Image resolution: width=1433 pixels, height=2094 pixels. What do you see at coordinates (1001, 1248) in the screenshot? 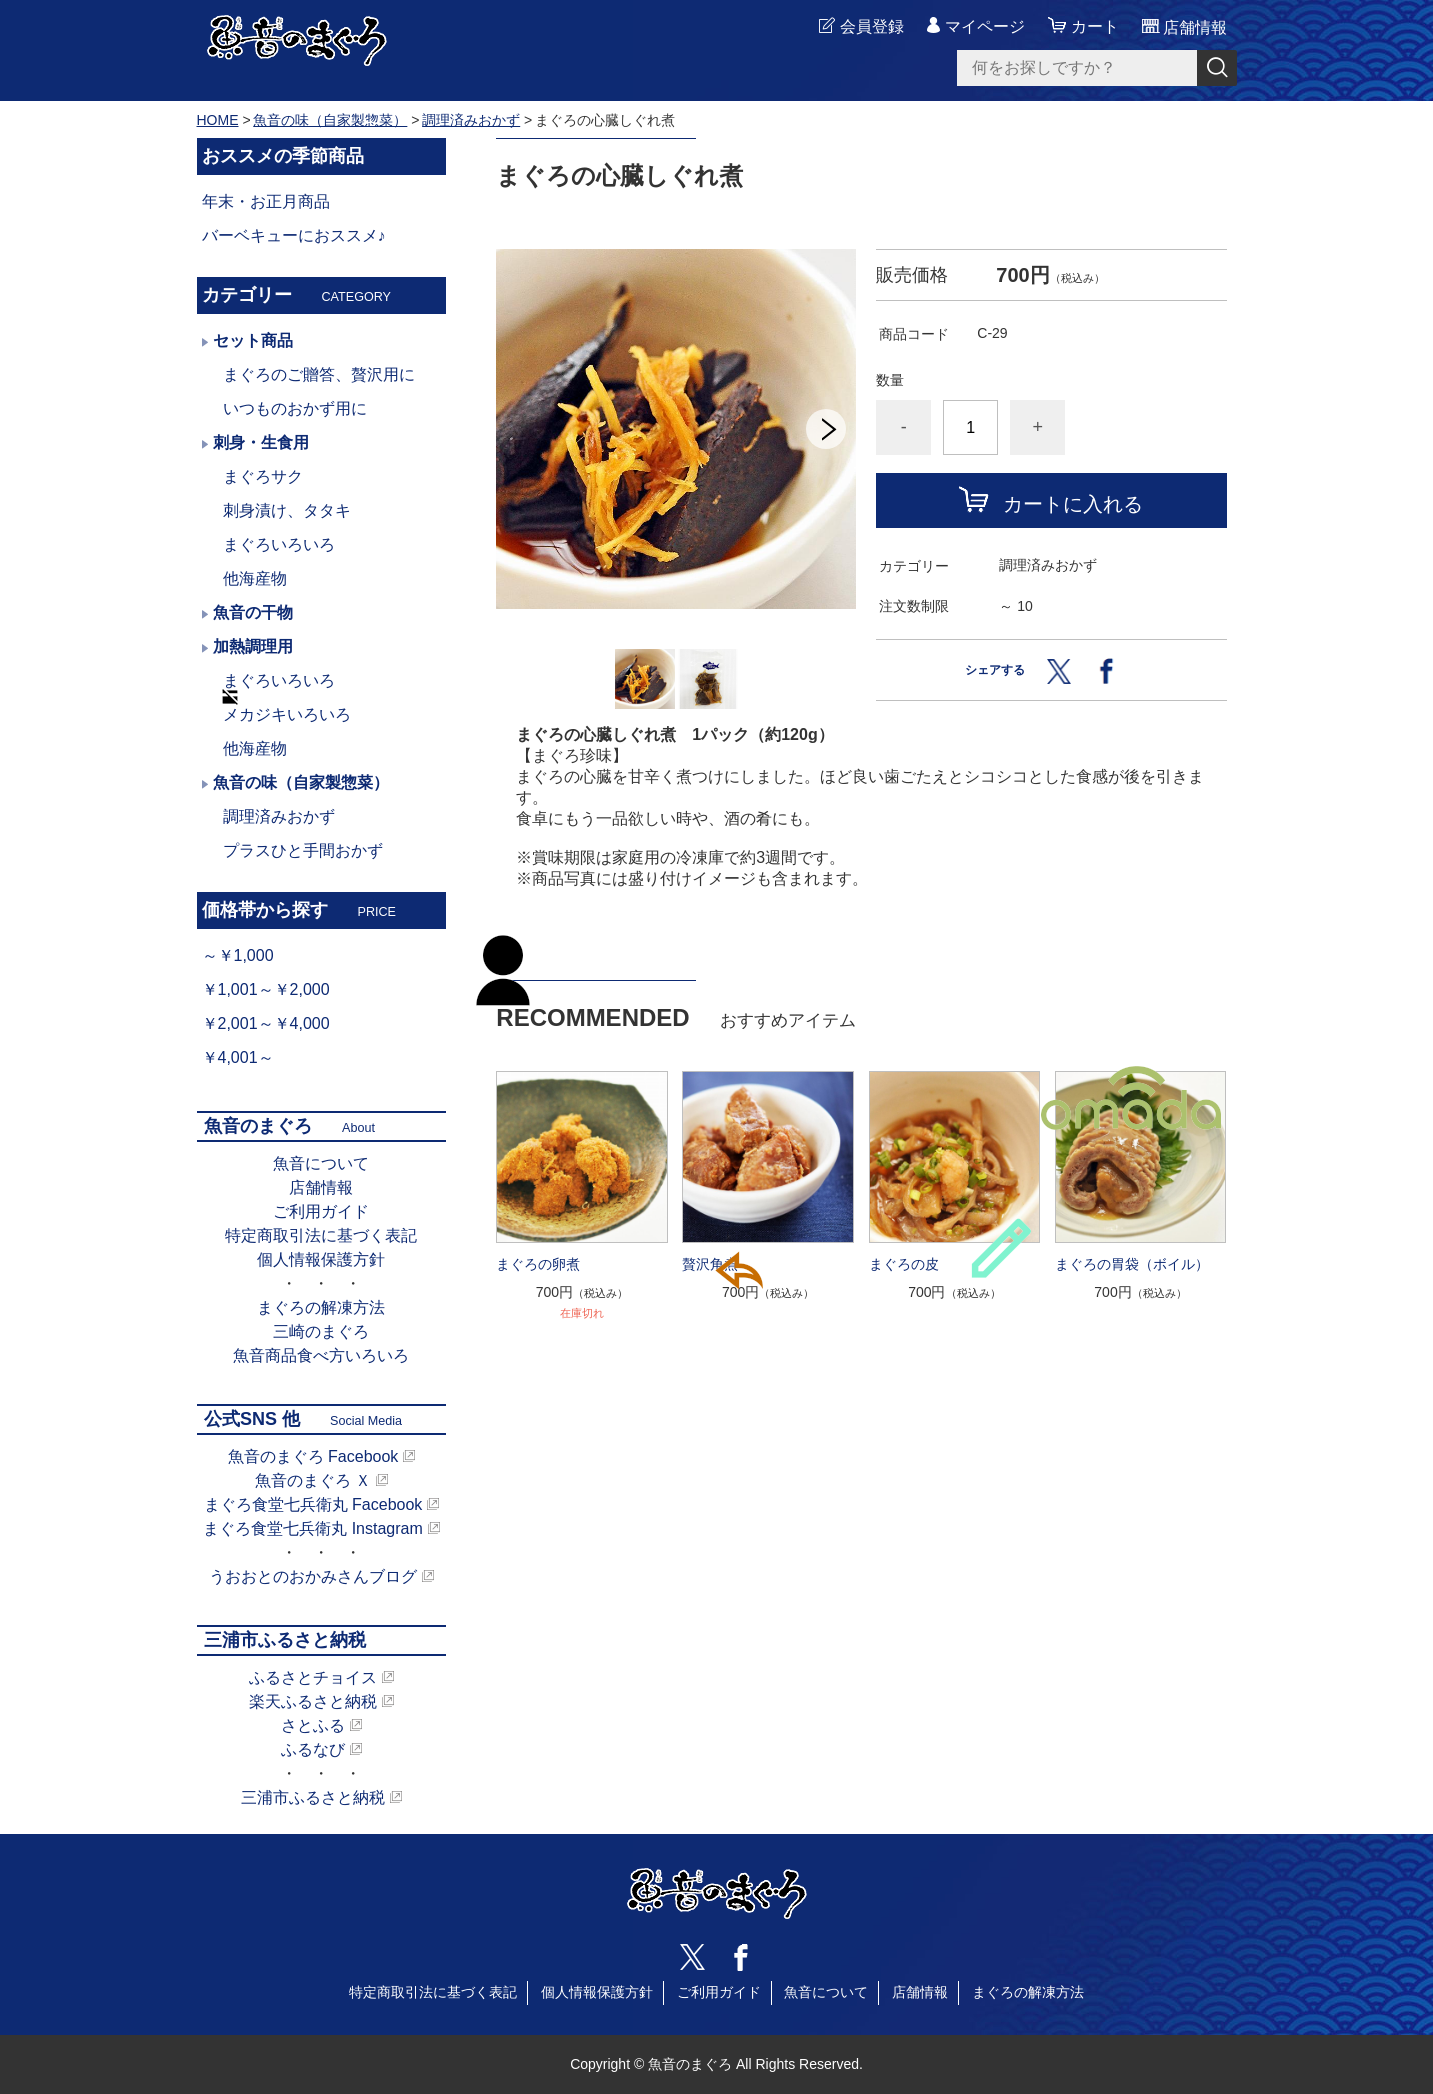
I see `edit content or text` at bounding box center [1001, 1248].